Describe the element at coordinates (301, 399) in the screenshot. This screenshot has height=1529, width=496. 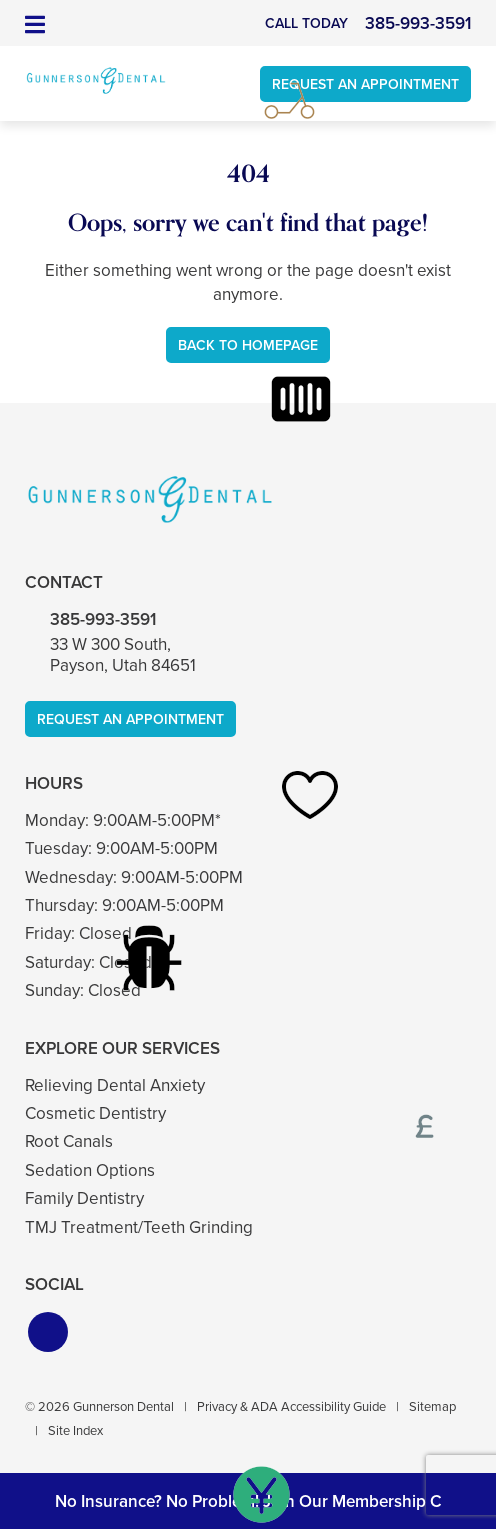
I see `scan a barcode` at that location.